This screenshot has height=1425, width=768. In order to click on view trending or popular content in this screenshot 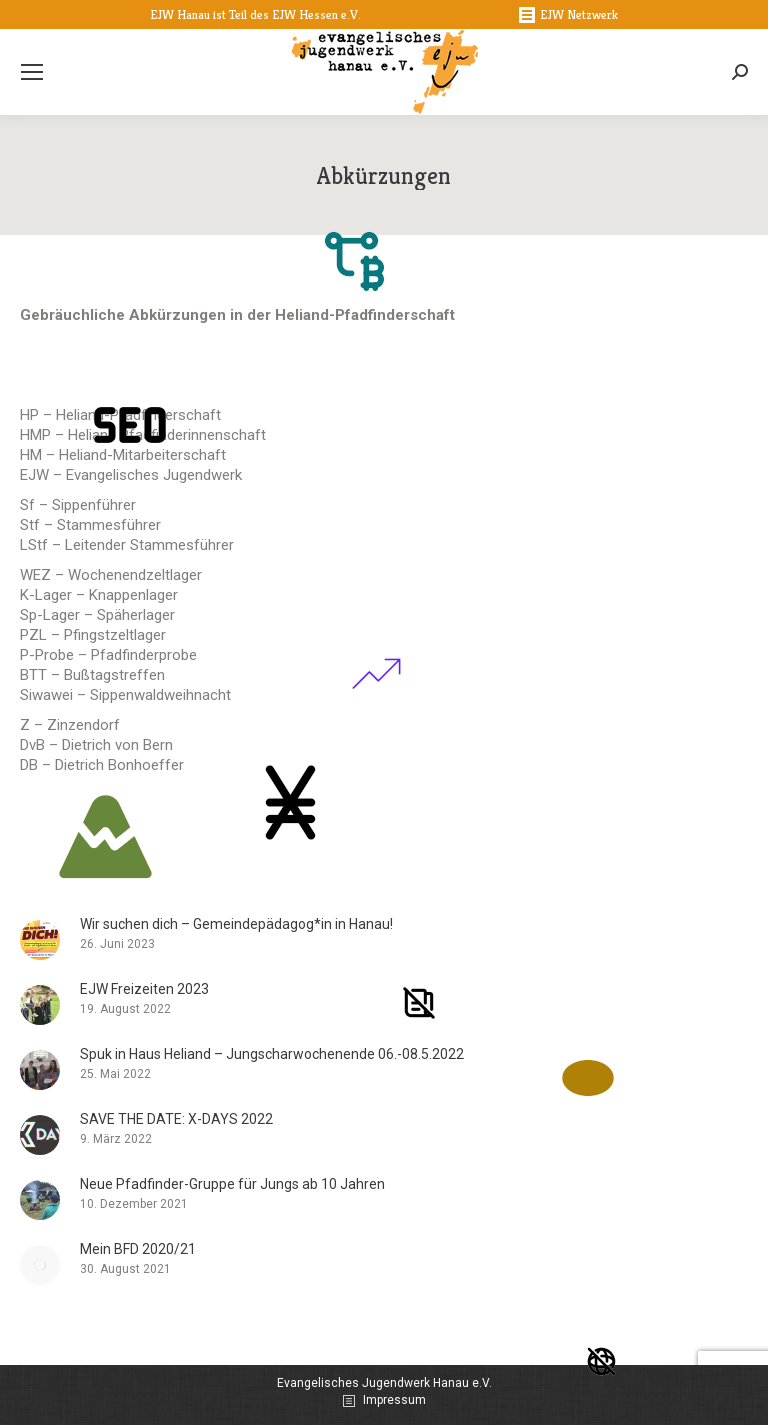, I will do `click(376, 675)`.